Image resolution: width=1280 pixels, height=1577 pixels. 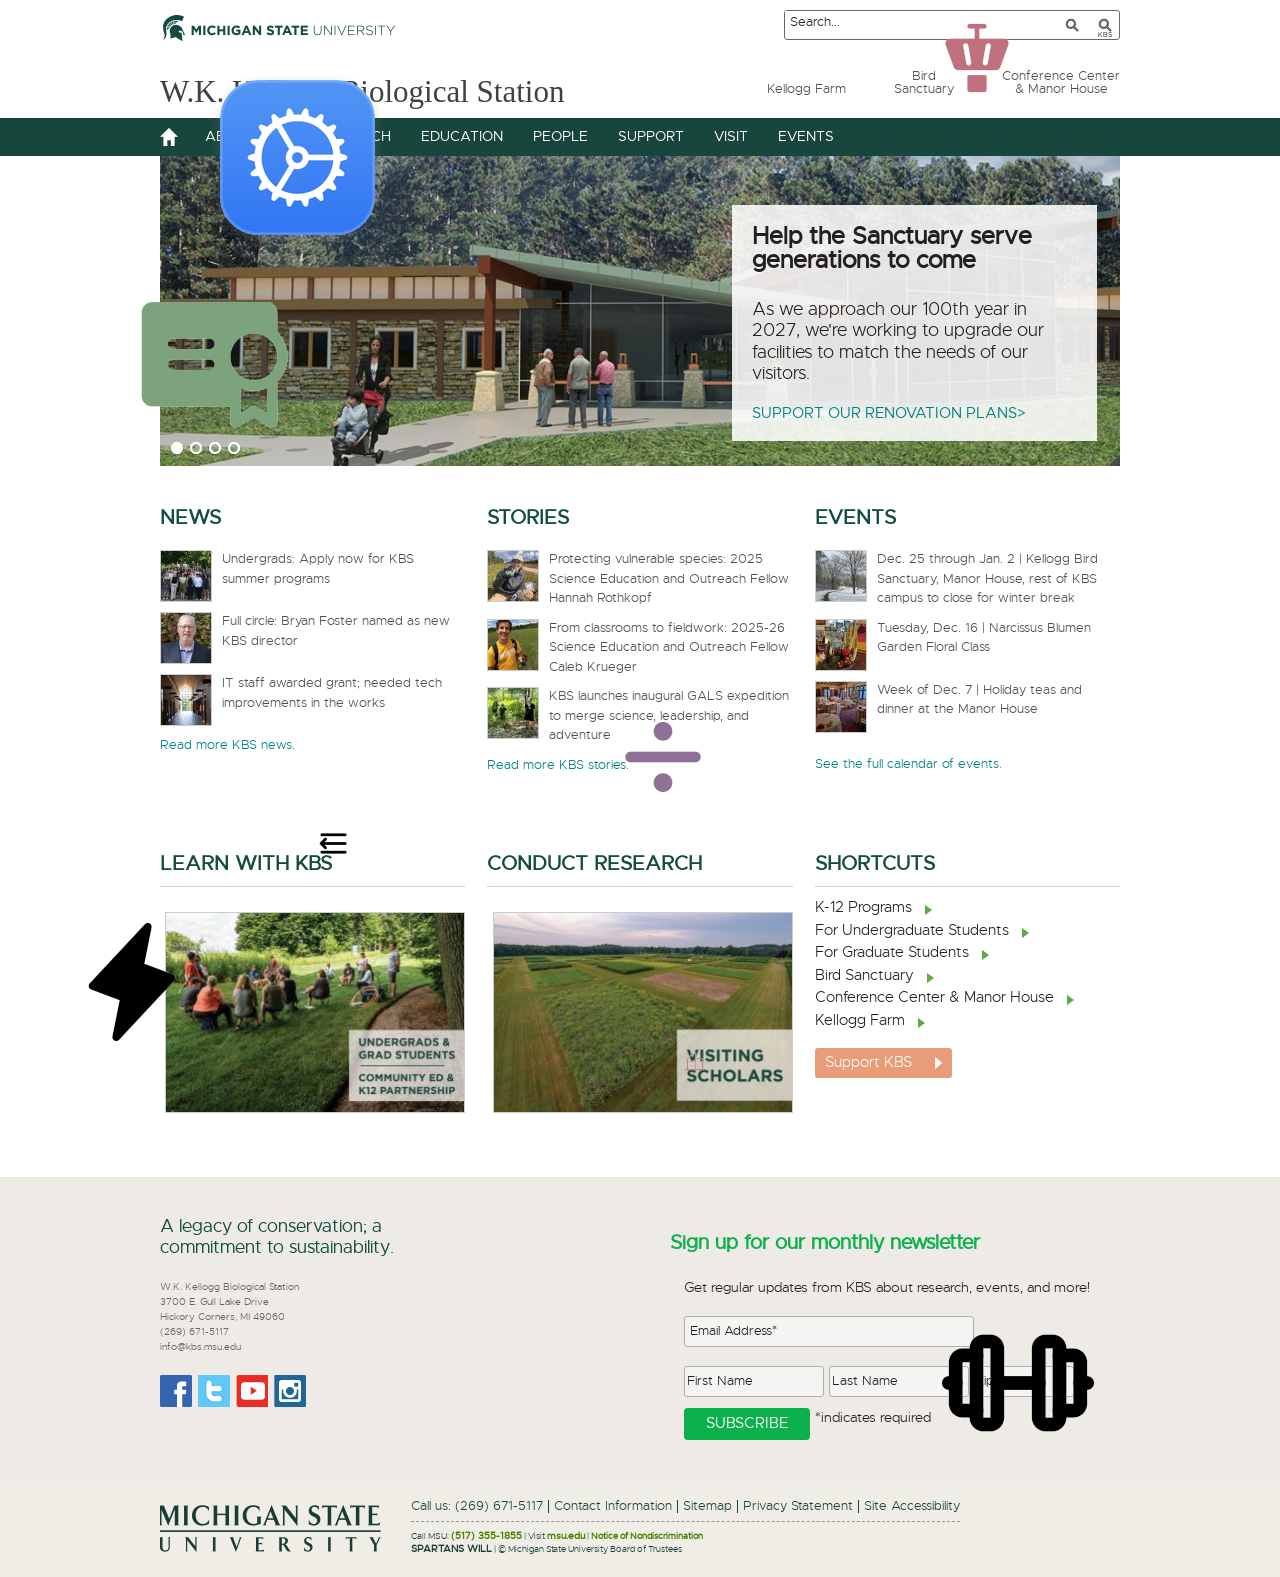 I want to click on access workout or fitness features, so click(x=1018, y=1383).